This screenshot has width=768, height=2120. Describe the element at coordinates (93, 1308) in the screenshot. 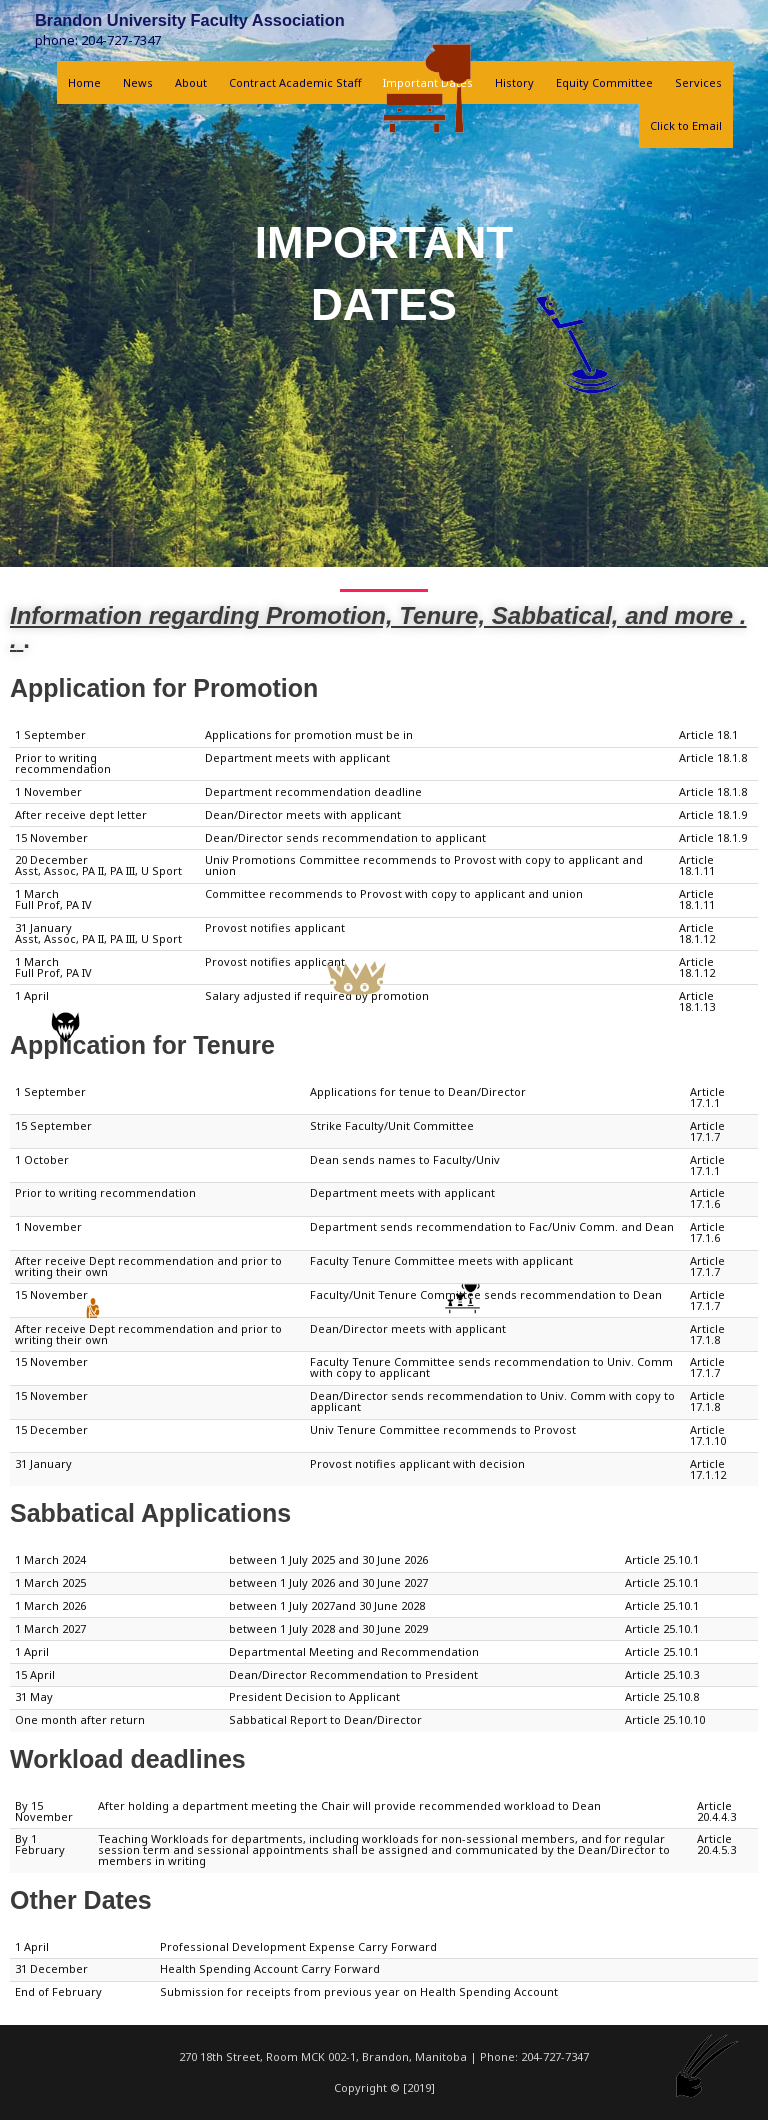

I see `indicates an injury or medical condition` at that location.